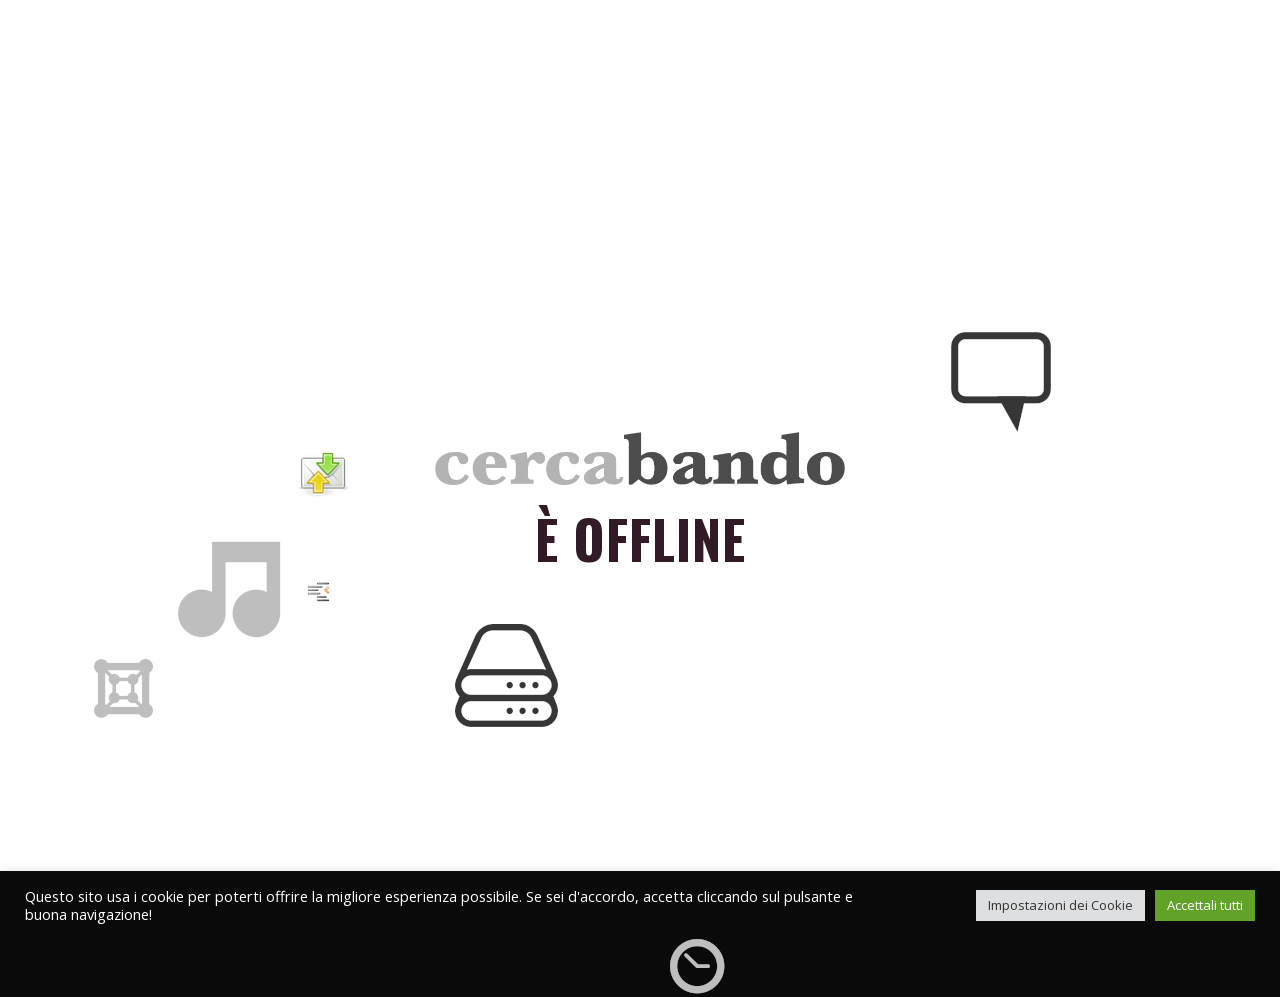 This screenshot has height=997, width=1280. I want to click on access connected storage drives, so click(506, 675).